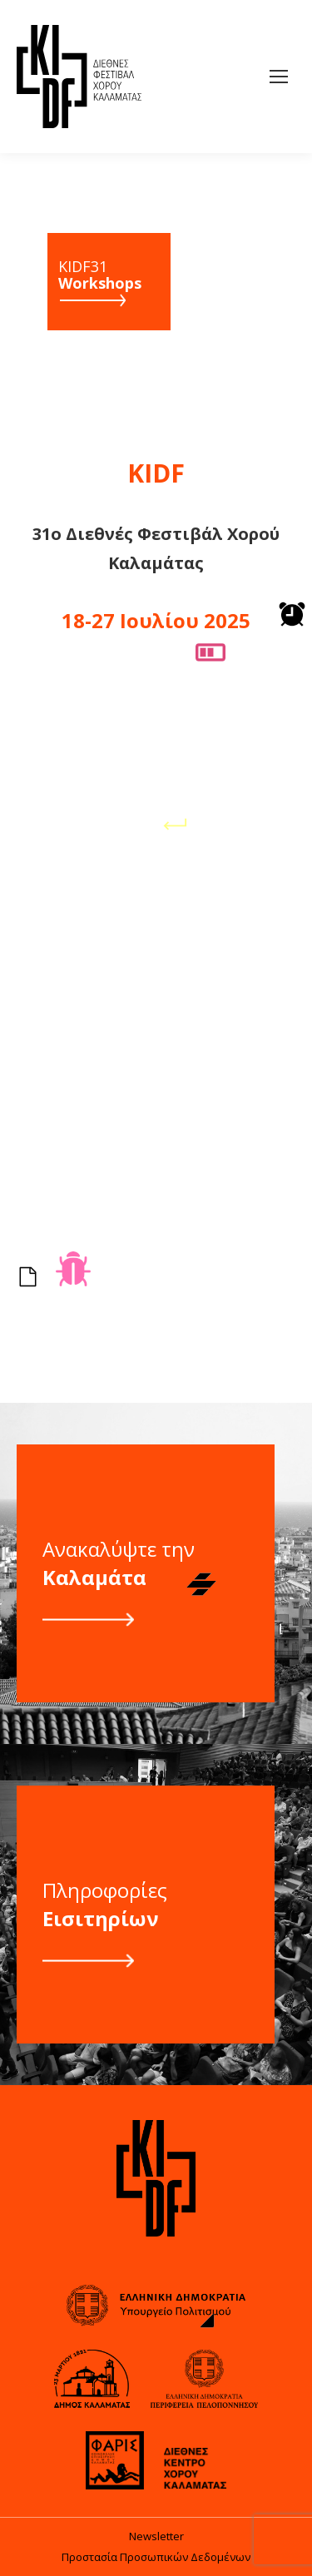 This screenshot has height=2576, width=312. I want to click on report a bug or issue, so click(73, 1269).